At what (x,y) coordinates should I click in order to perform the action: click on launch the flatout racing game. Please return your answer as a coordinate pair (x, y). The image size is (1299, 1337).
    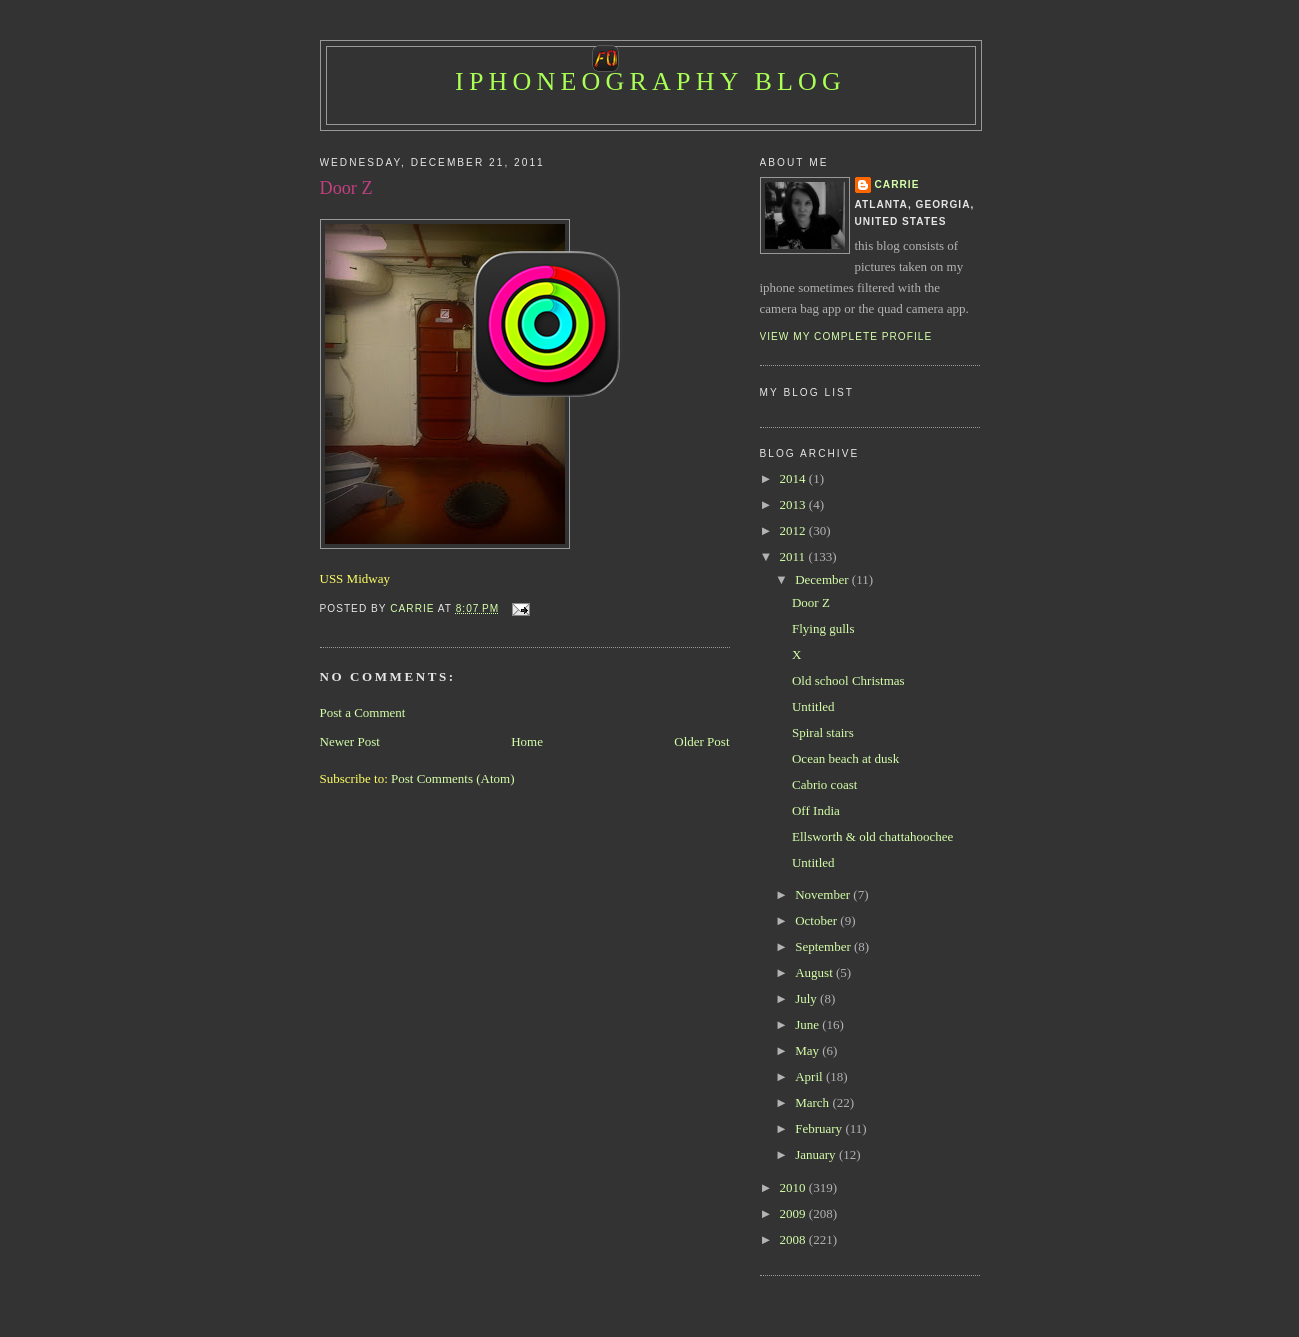
    Looking at the image, I should click on (605, 58).